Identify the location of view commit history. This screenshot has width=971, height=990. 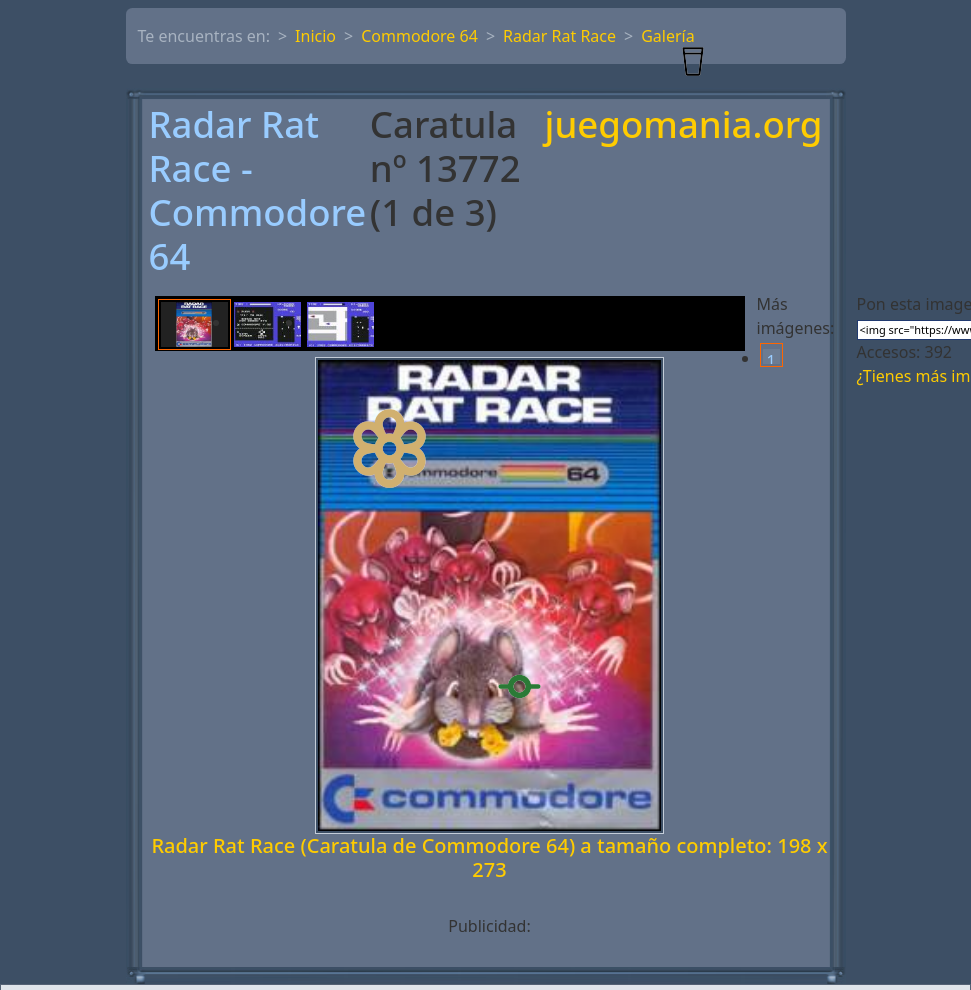
(519, 686).